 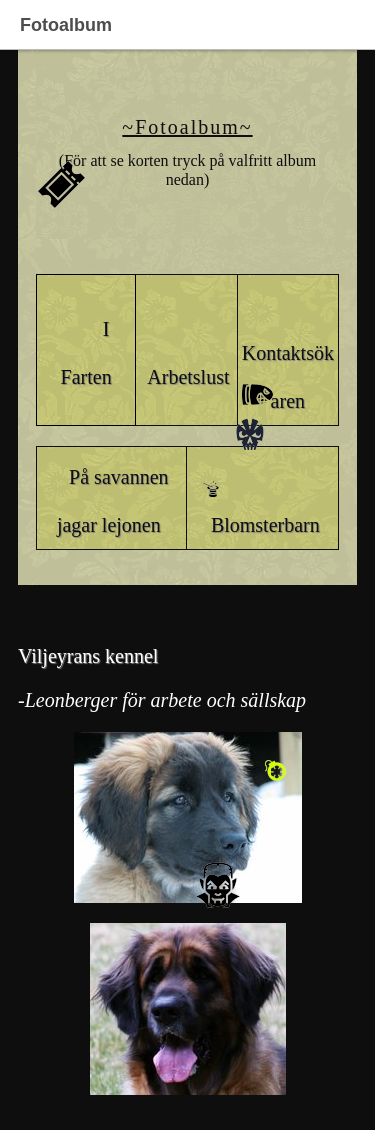 I want to click on bullet bill character from mario games, so click(x=257, y=394).